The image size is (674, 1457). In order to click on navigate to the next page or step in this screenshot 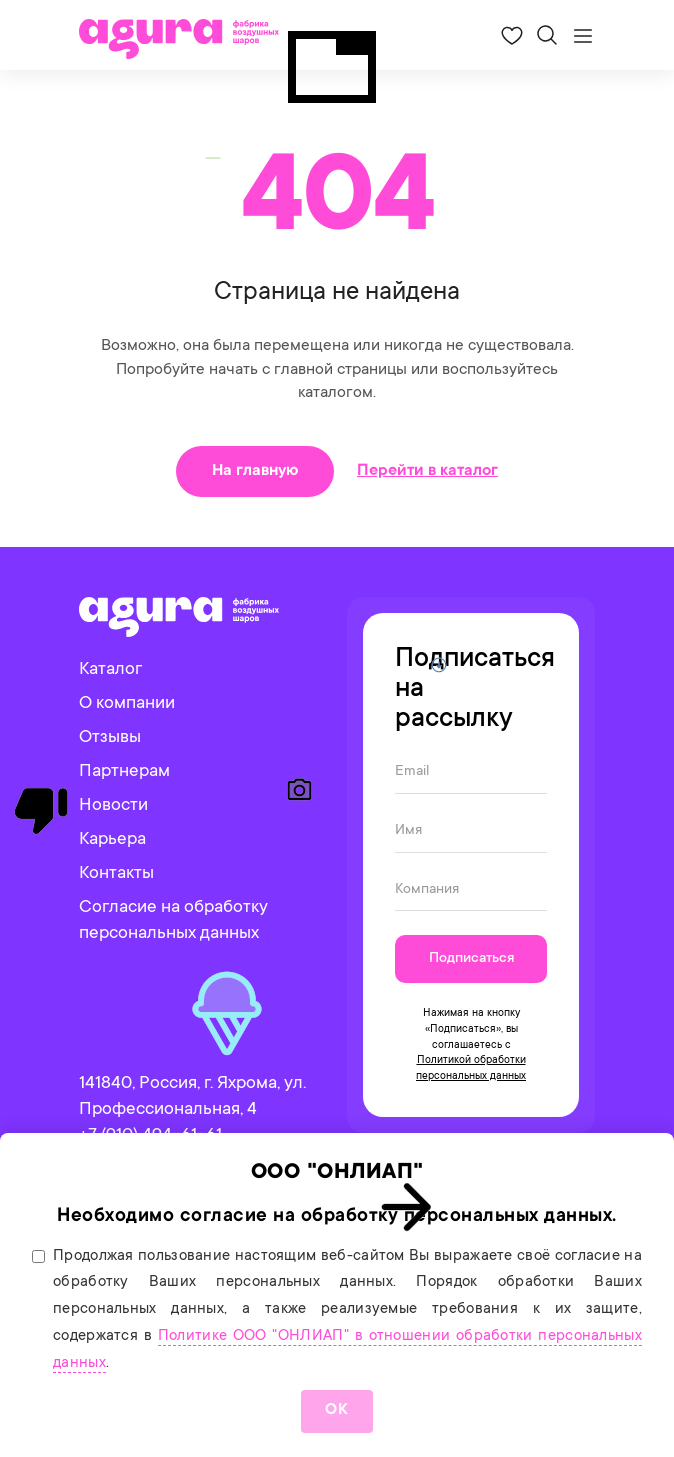, I will do `click(407, 1207)`.